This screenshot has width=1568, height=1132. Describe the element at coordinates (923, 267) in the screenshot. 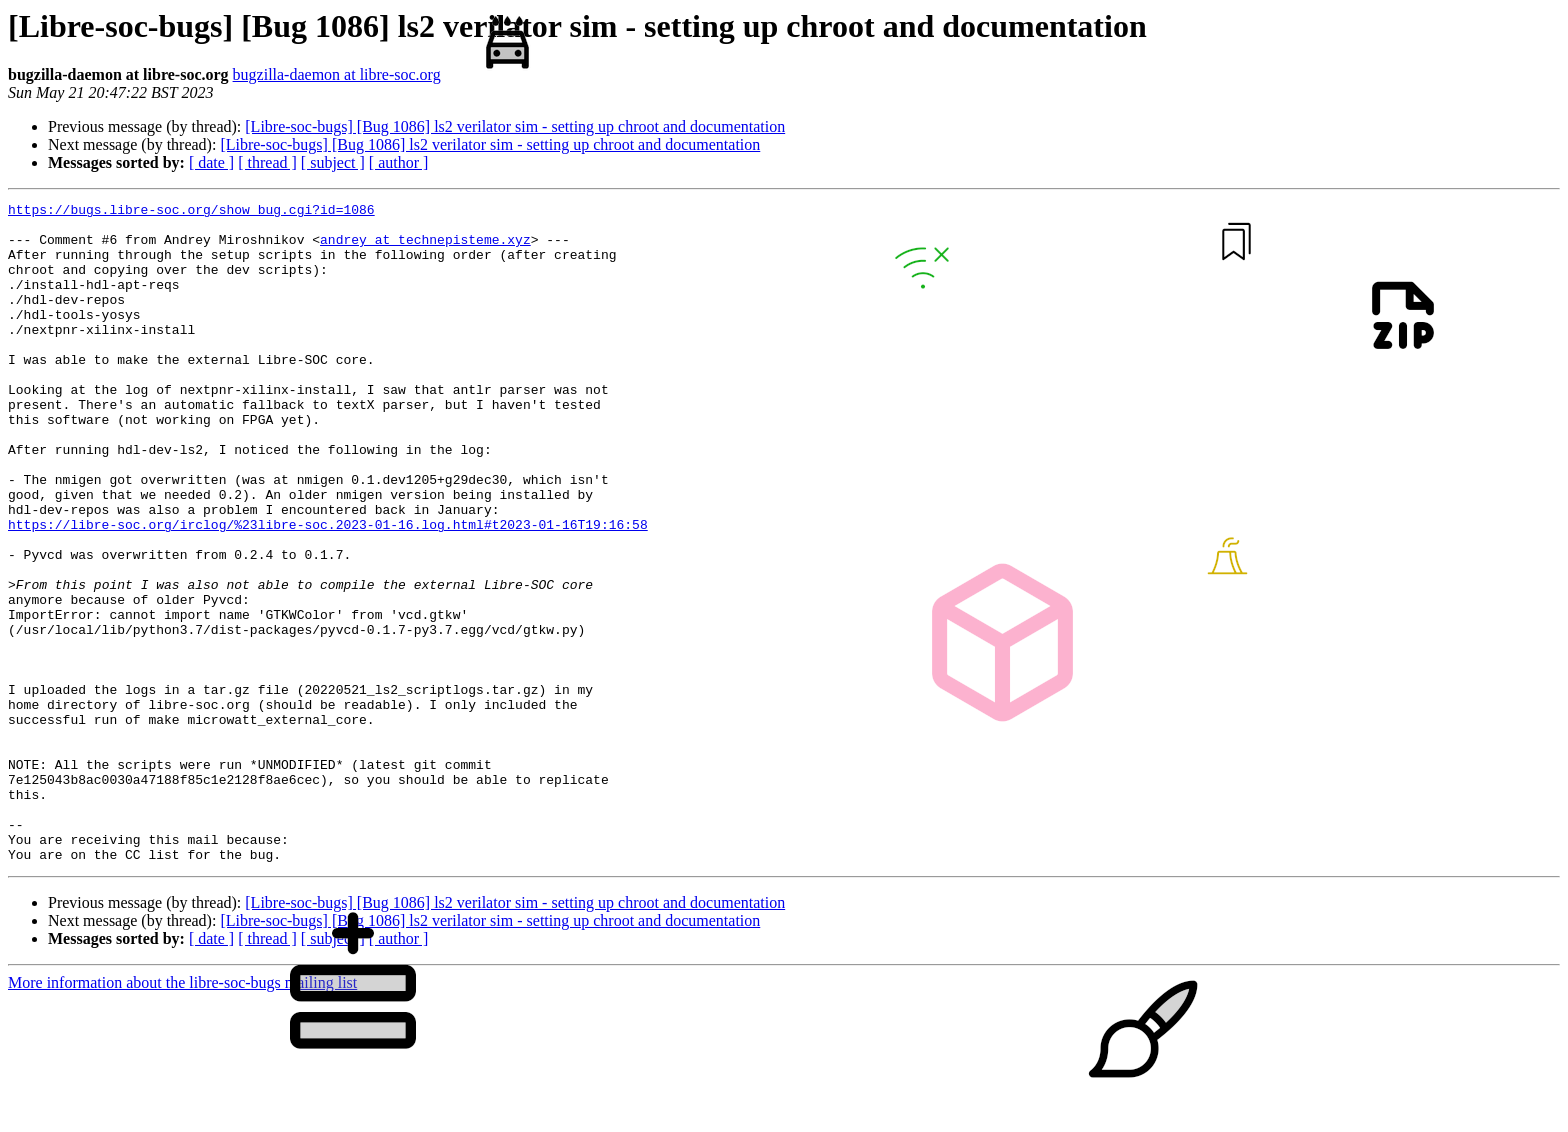

I see `indicates no wifi connection available` at that location.